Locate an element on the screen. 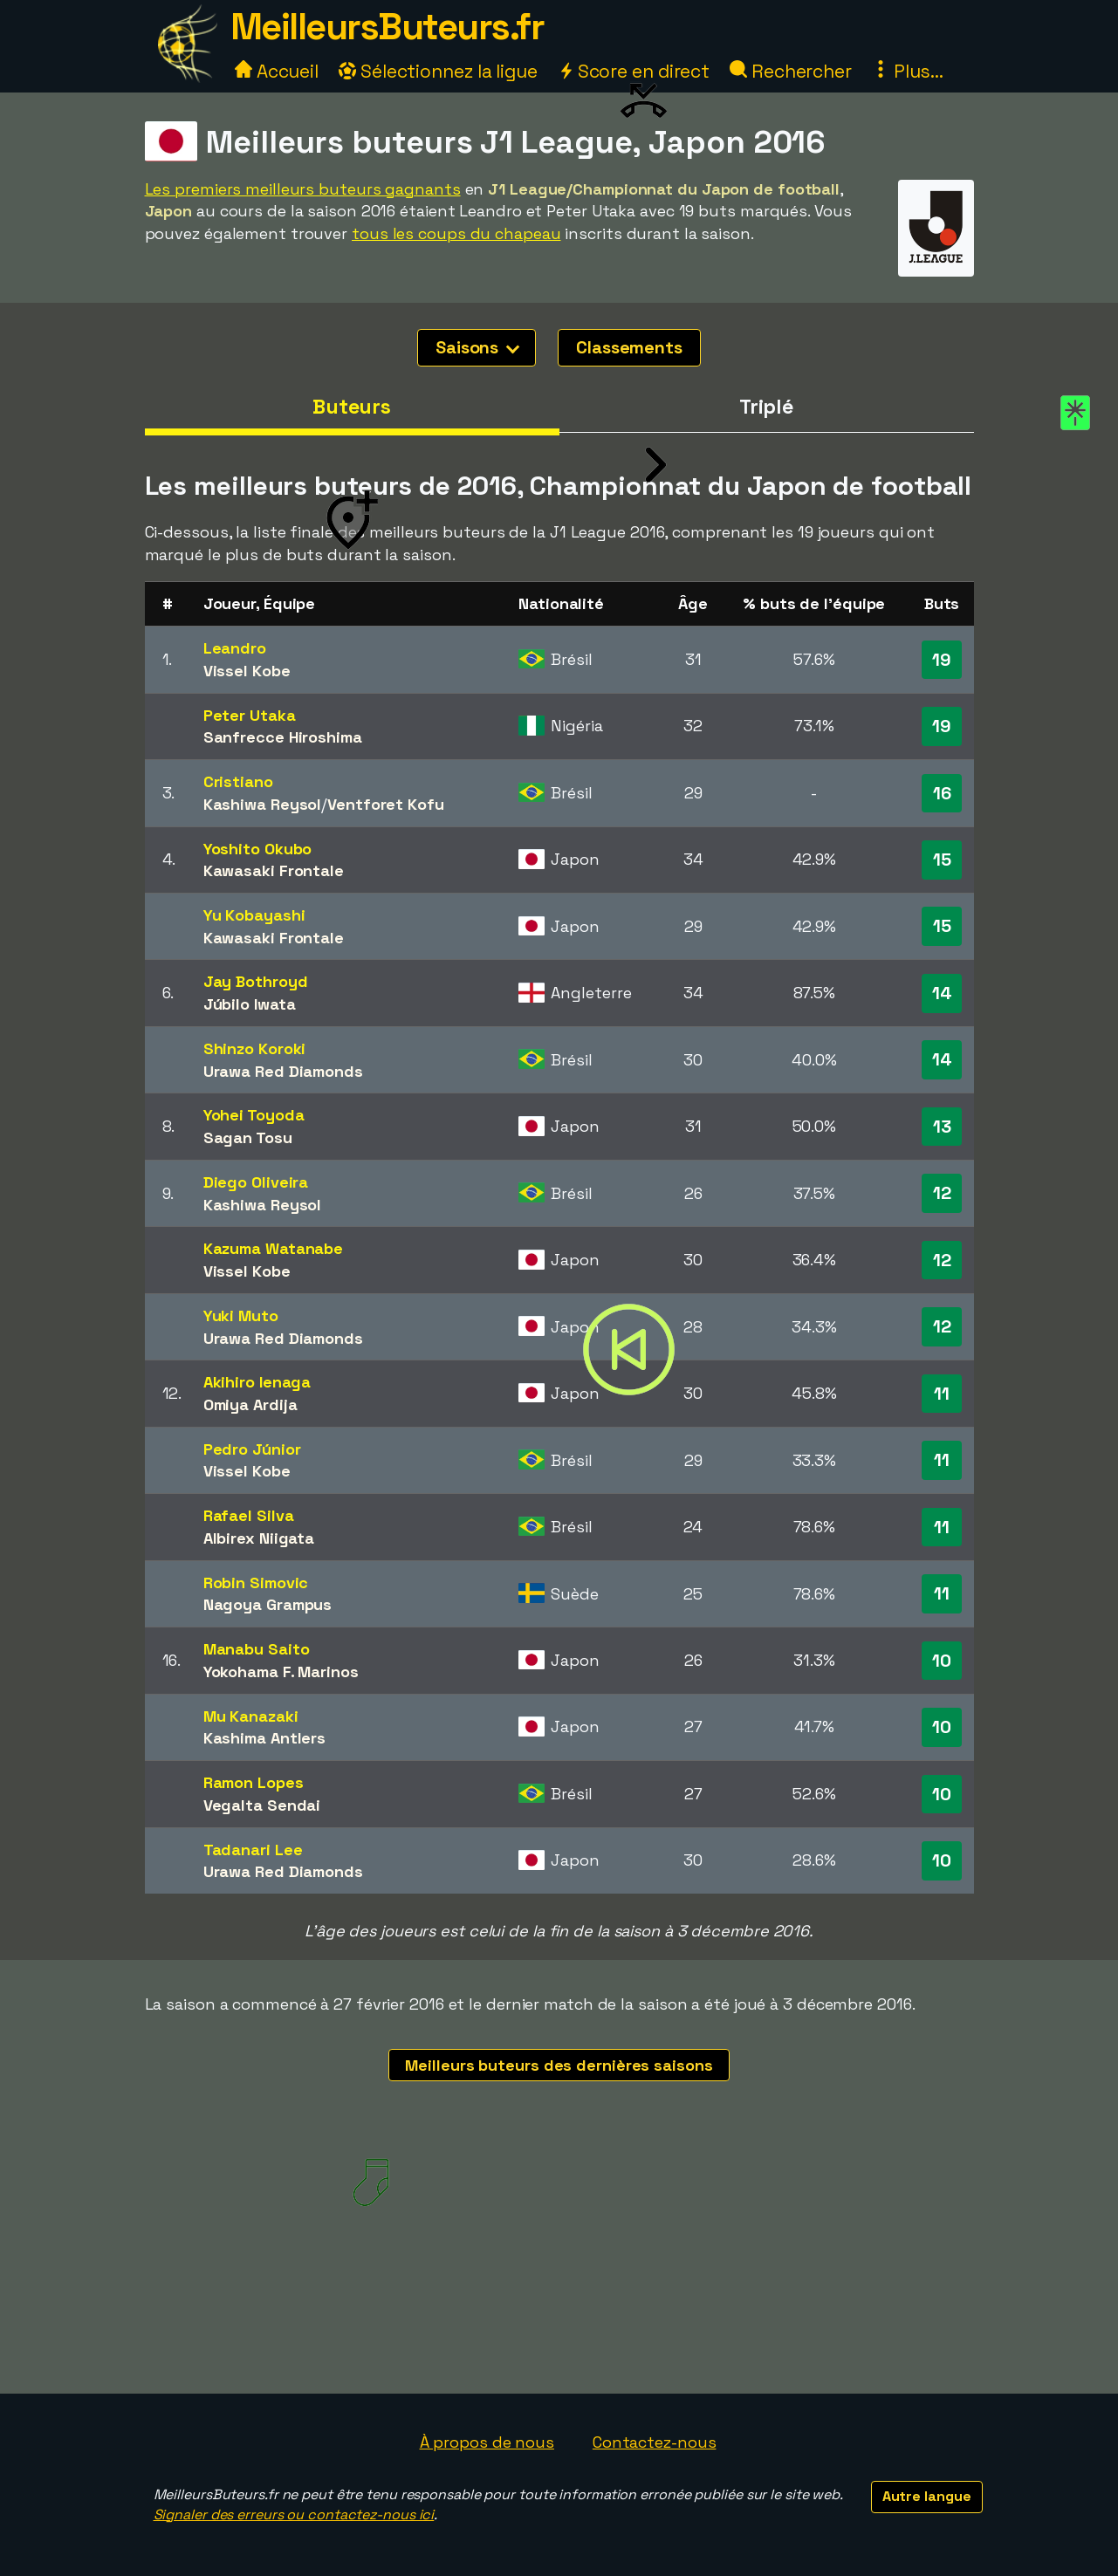  navigate to the next item or page is located at coordinates (655, 464).